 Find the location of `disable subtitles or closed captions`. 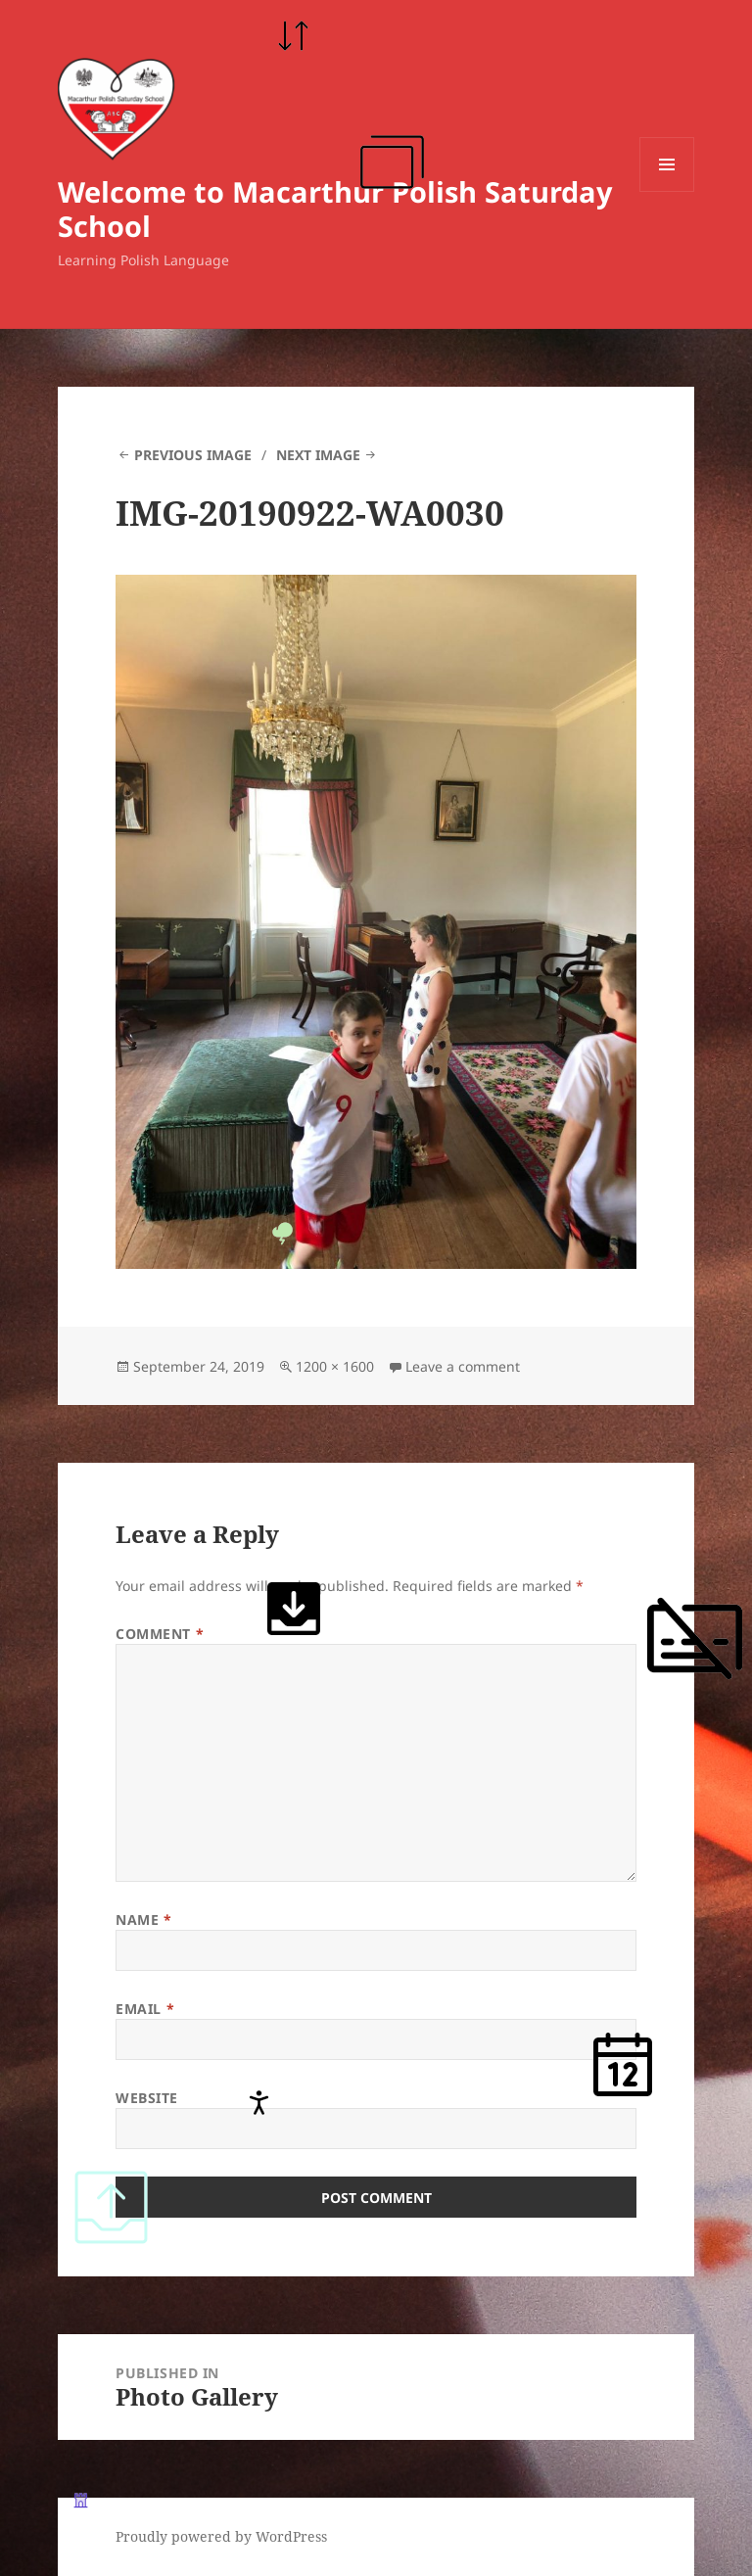

disable subtitles or closed captions is located at coordinates (694, 1638).